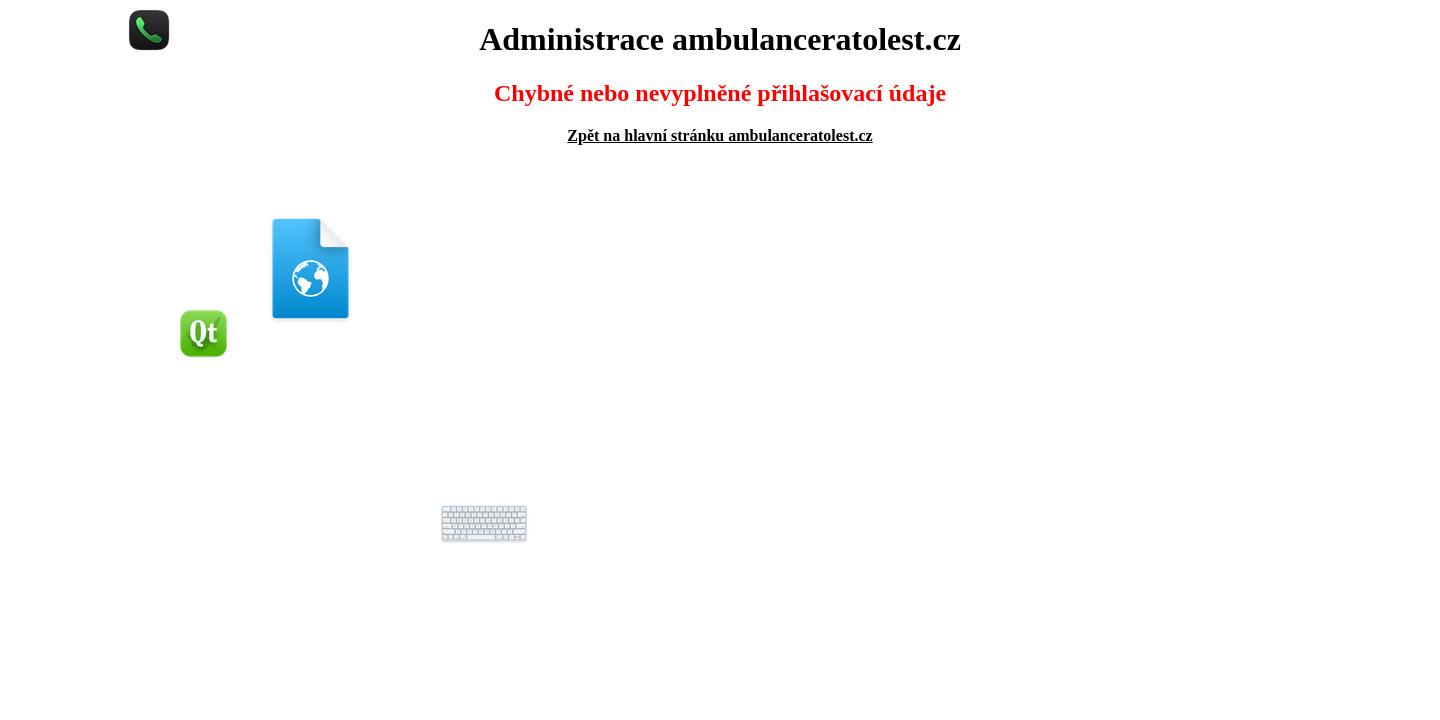 The width and height of the screenshot is (1440, 720). Describe the element at coordinates (310, 270) in the screenshot. I see `a marble globe or geographic data file` at that location.